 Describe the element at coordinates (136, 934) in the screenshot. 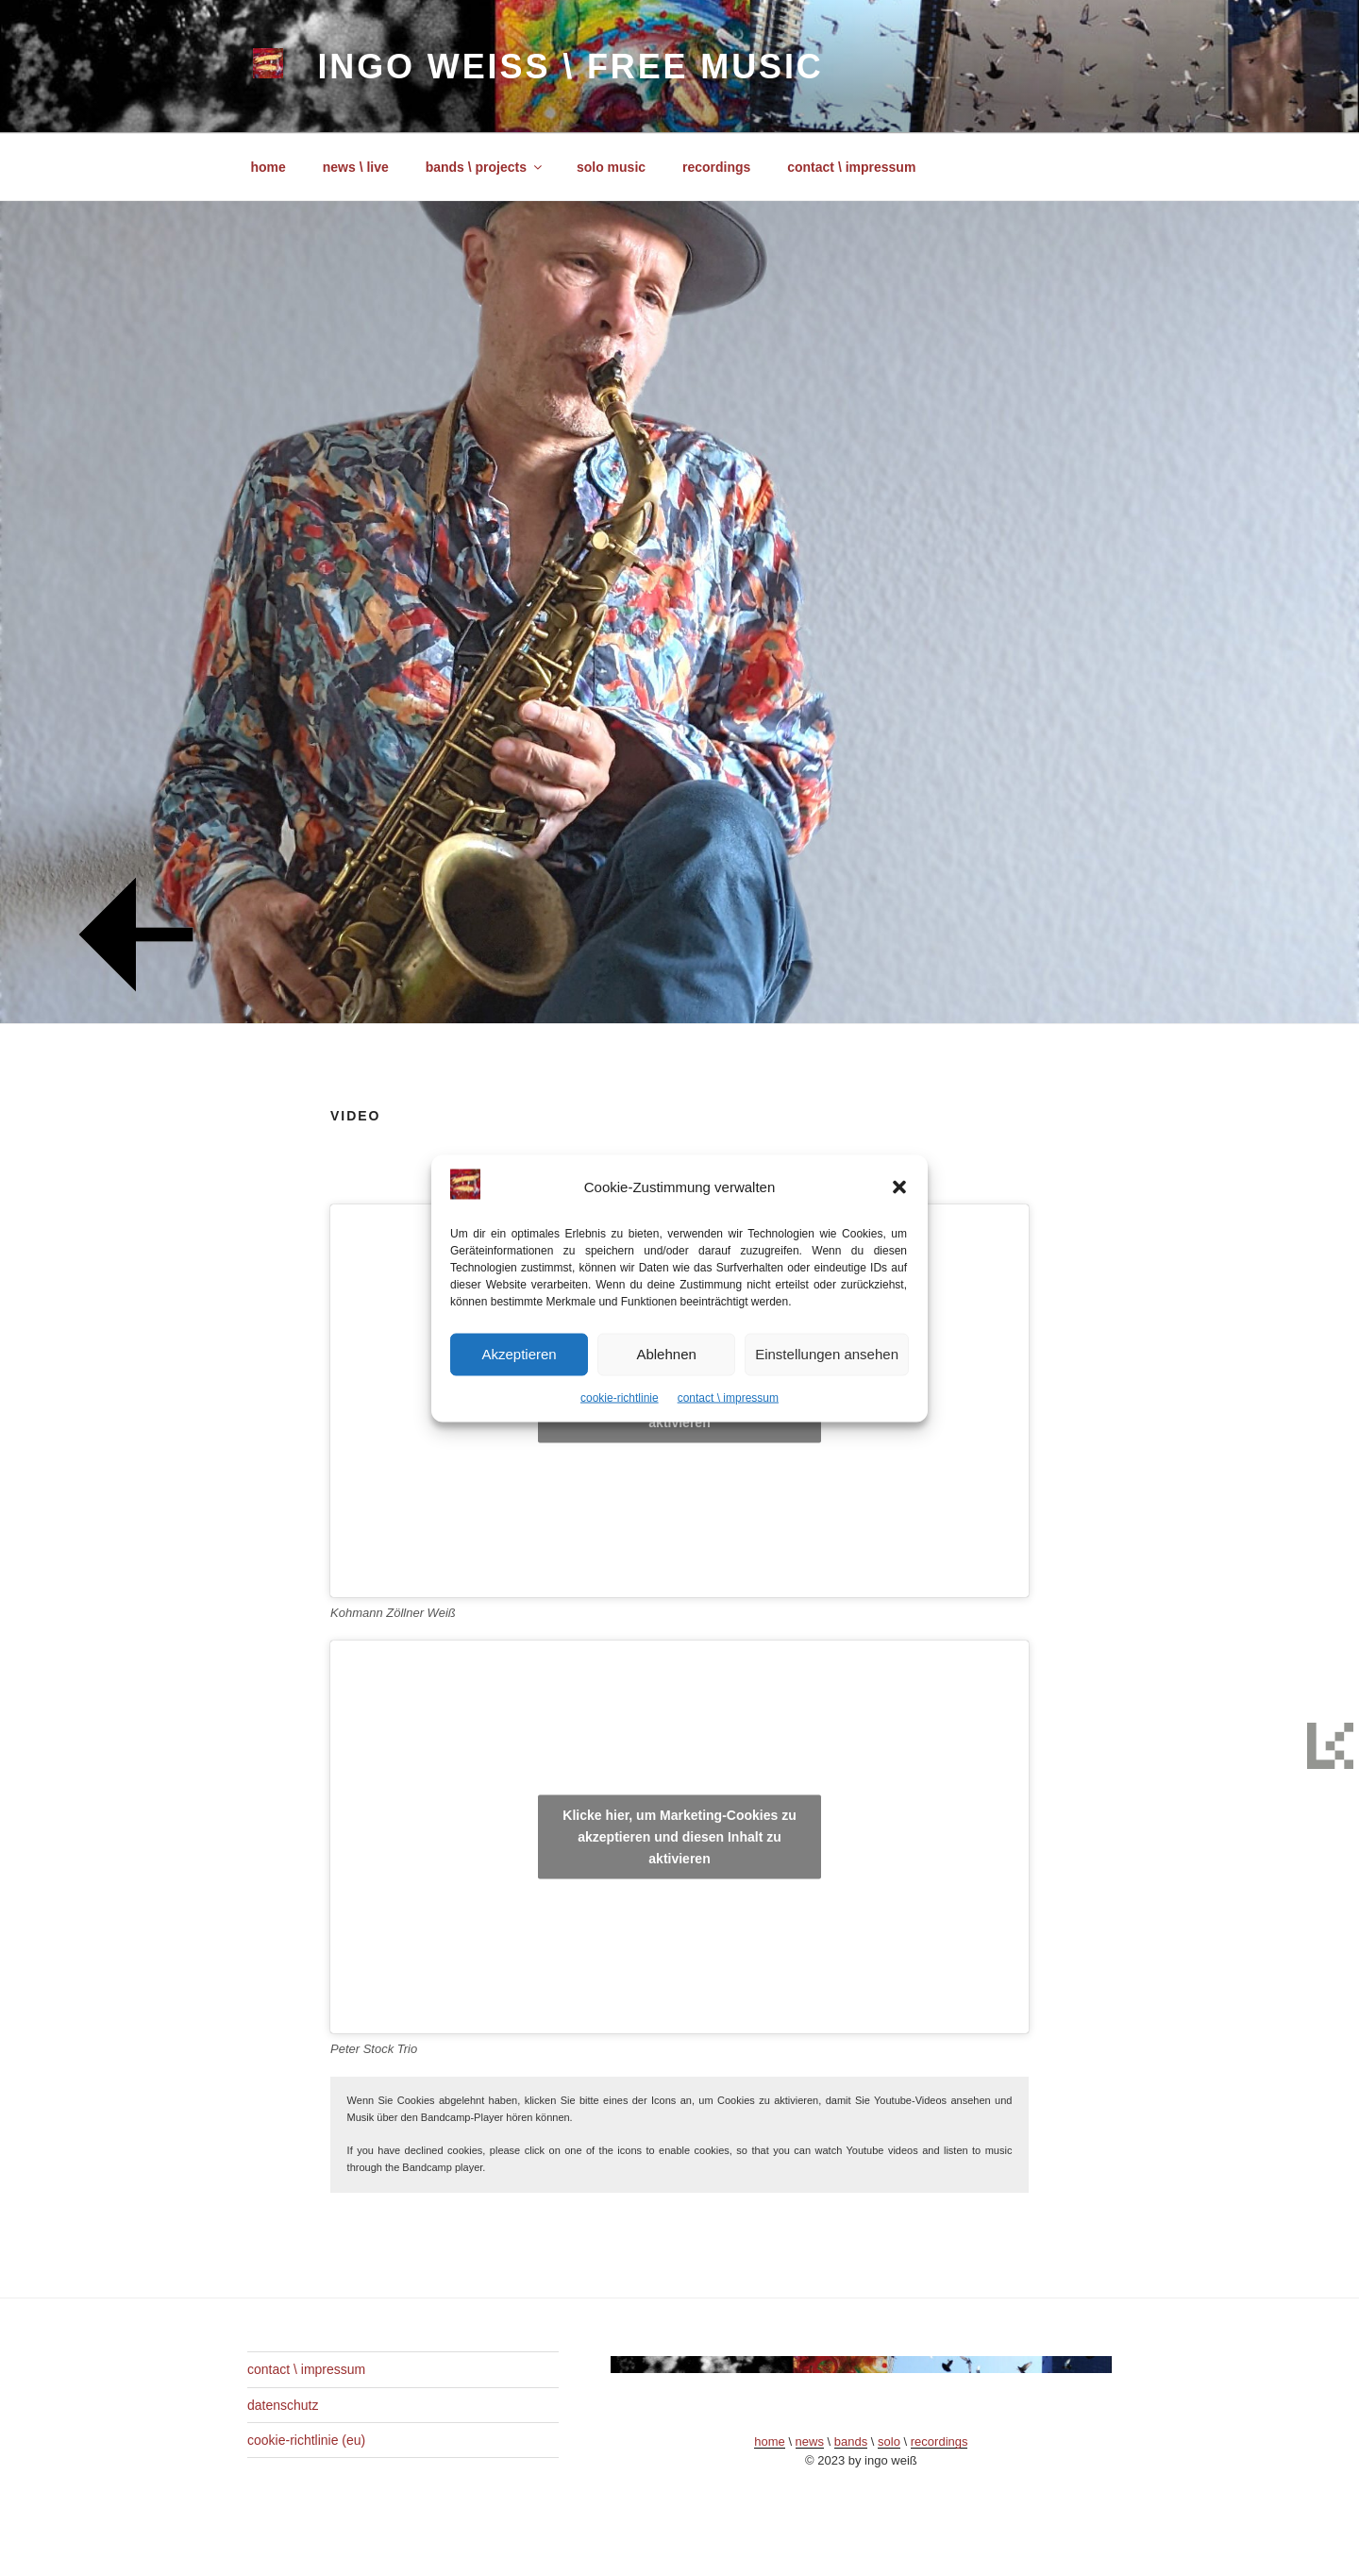

I see `go back to the previous screen` at that location.